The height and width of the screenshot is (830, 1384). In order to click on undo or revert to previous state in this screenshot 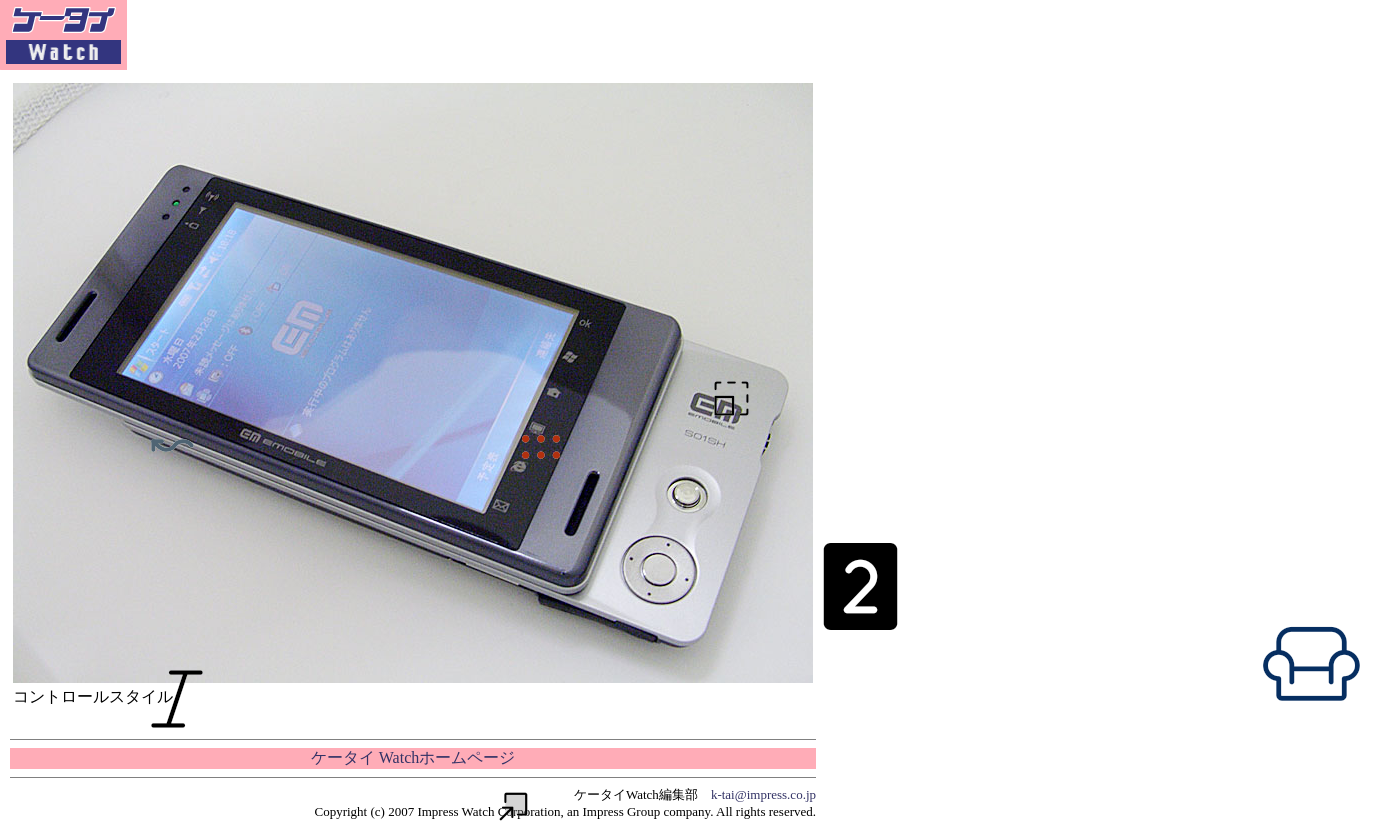, I will do `click(172, 445)`.